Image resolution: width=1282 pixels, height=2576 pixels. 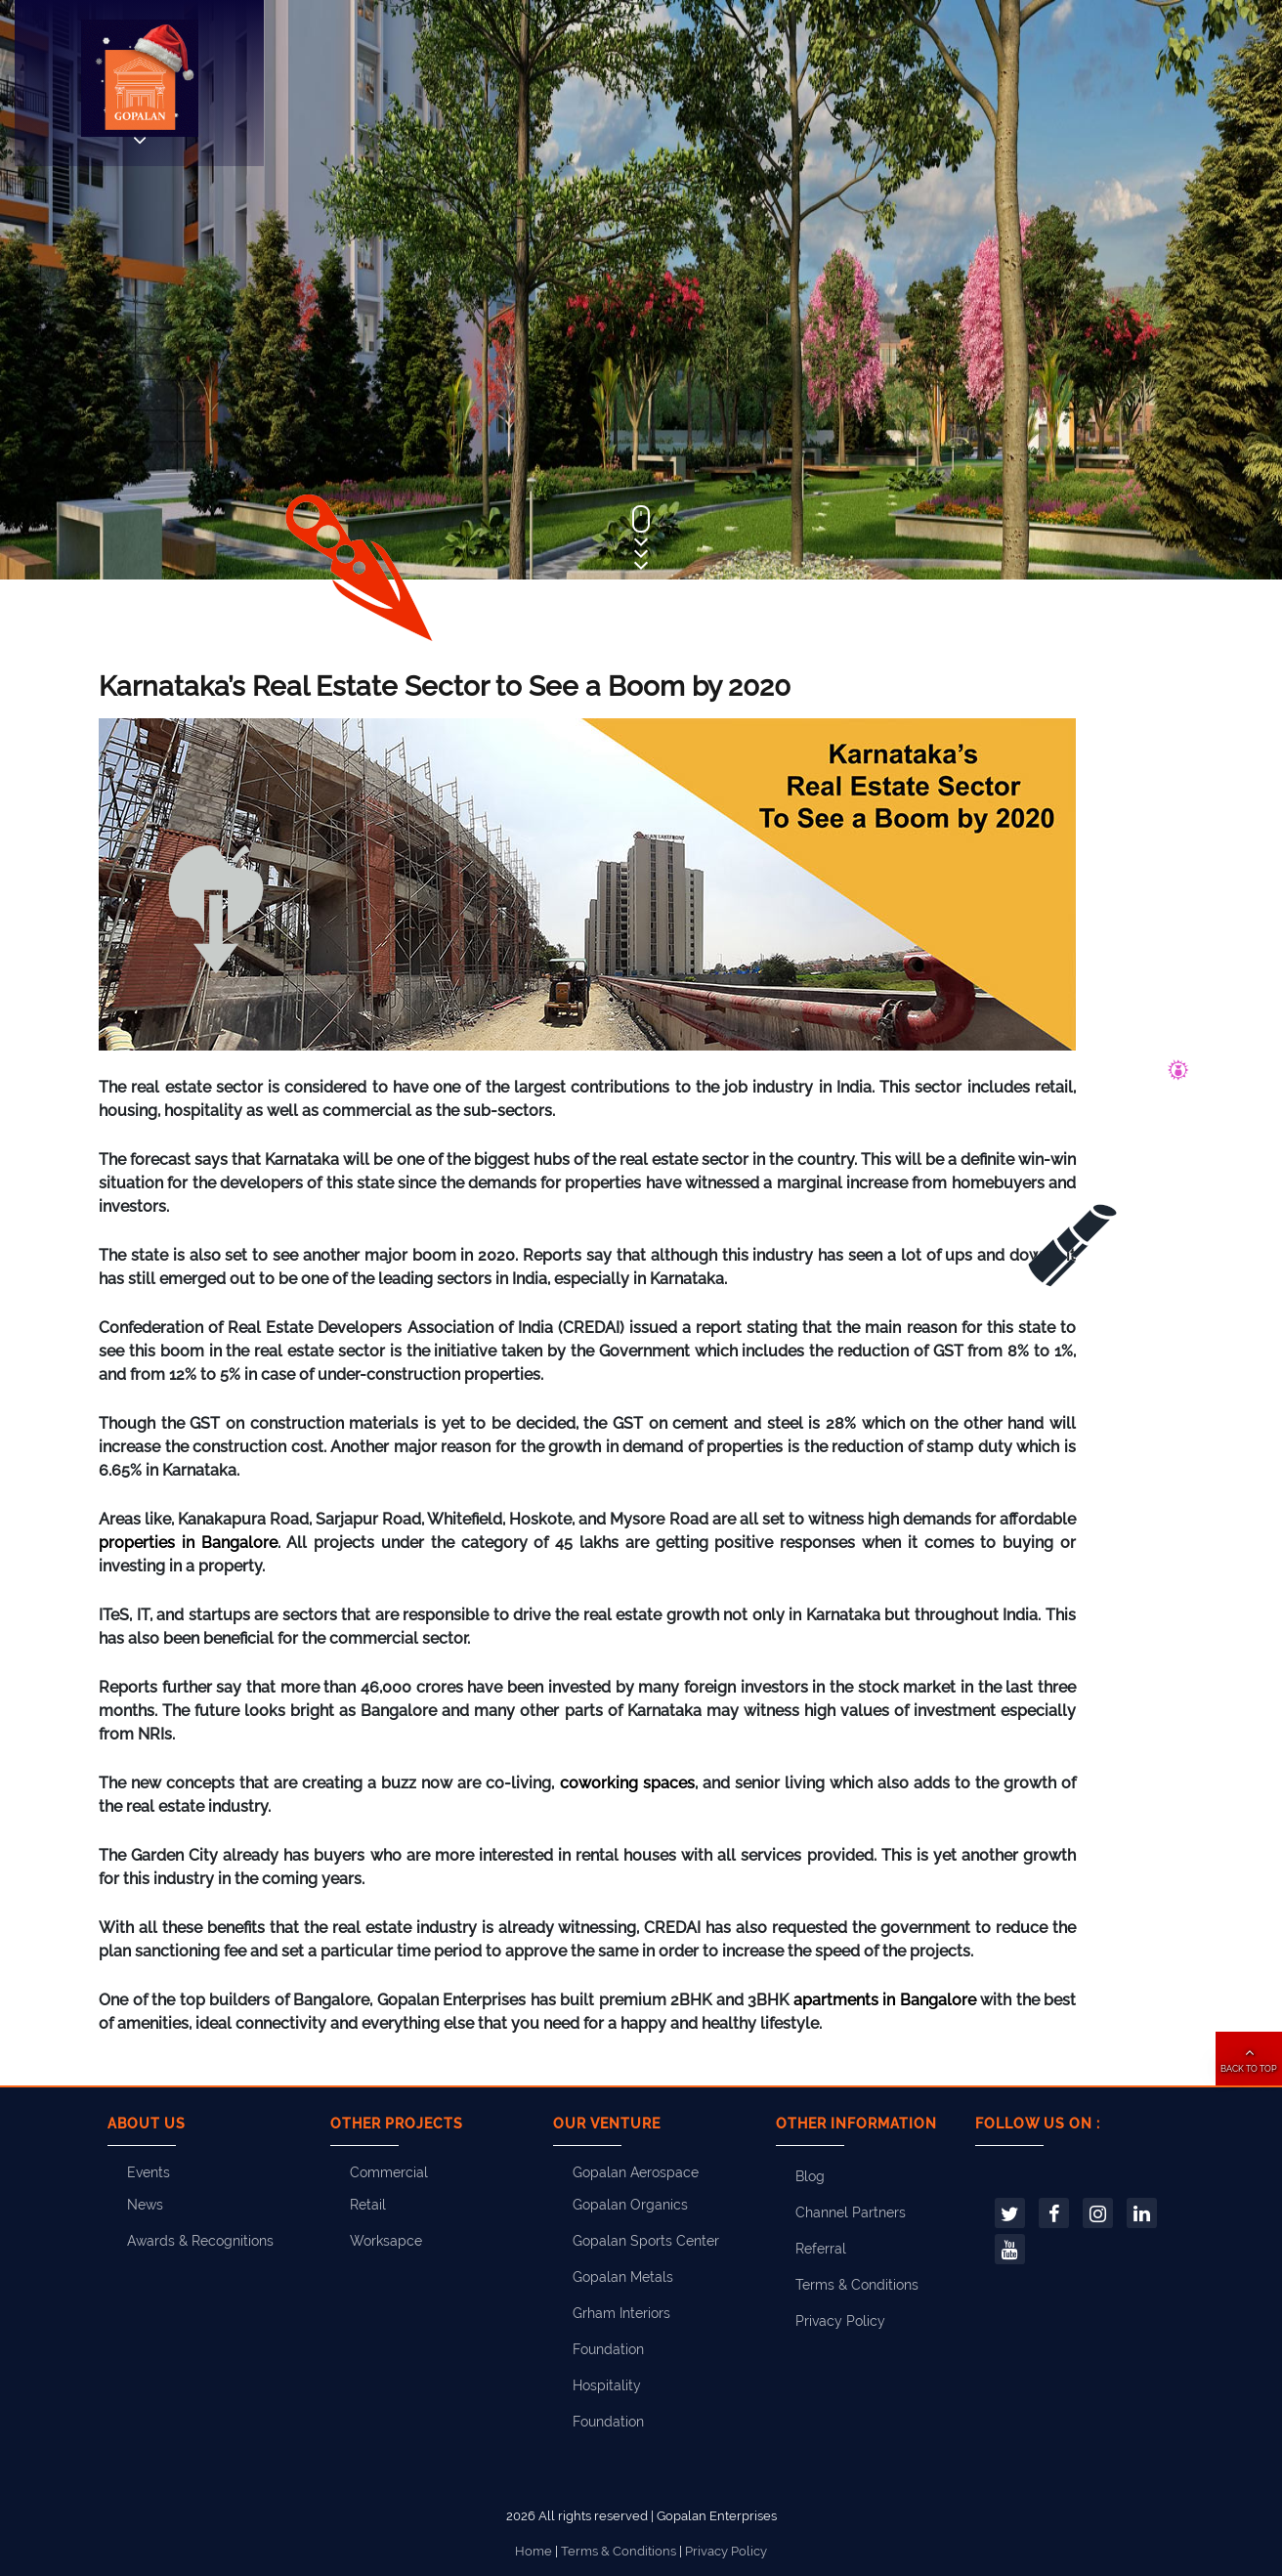 I want to click on access makeup or beauty tools, so click(x=1072, y=1245).